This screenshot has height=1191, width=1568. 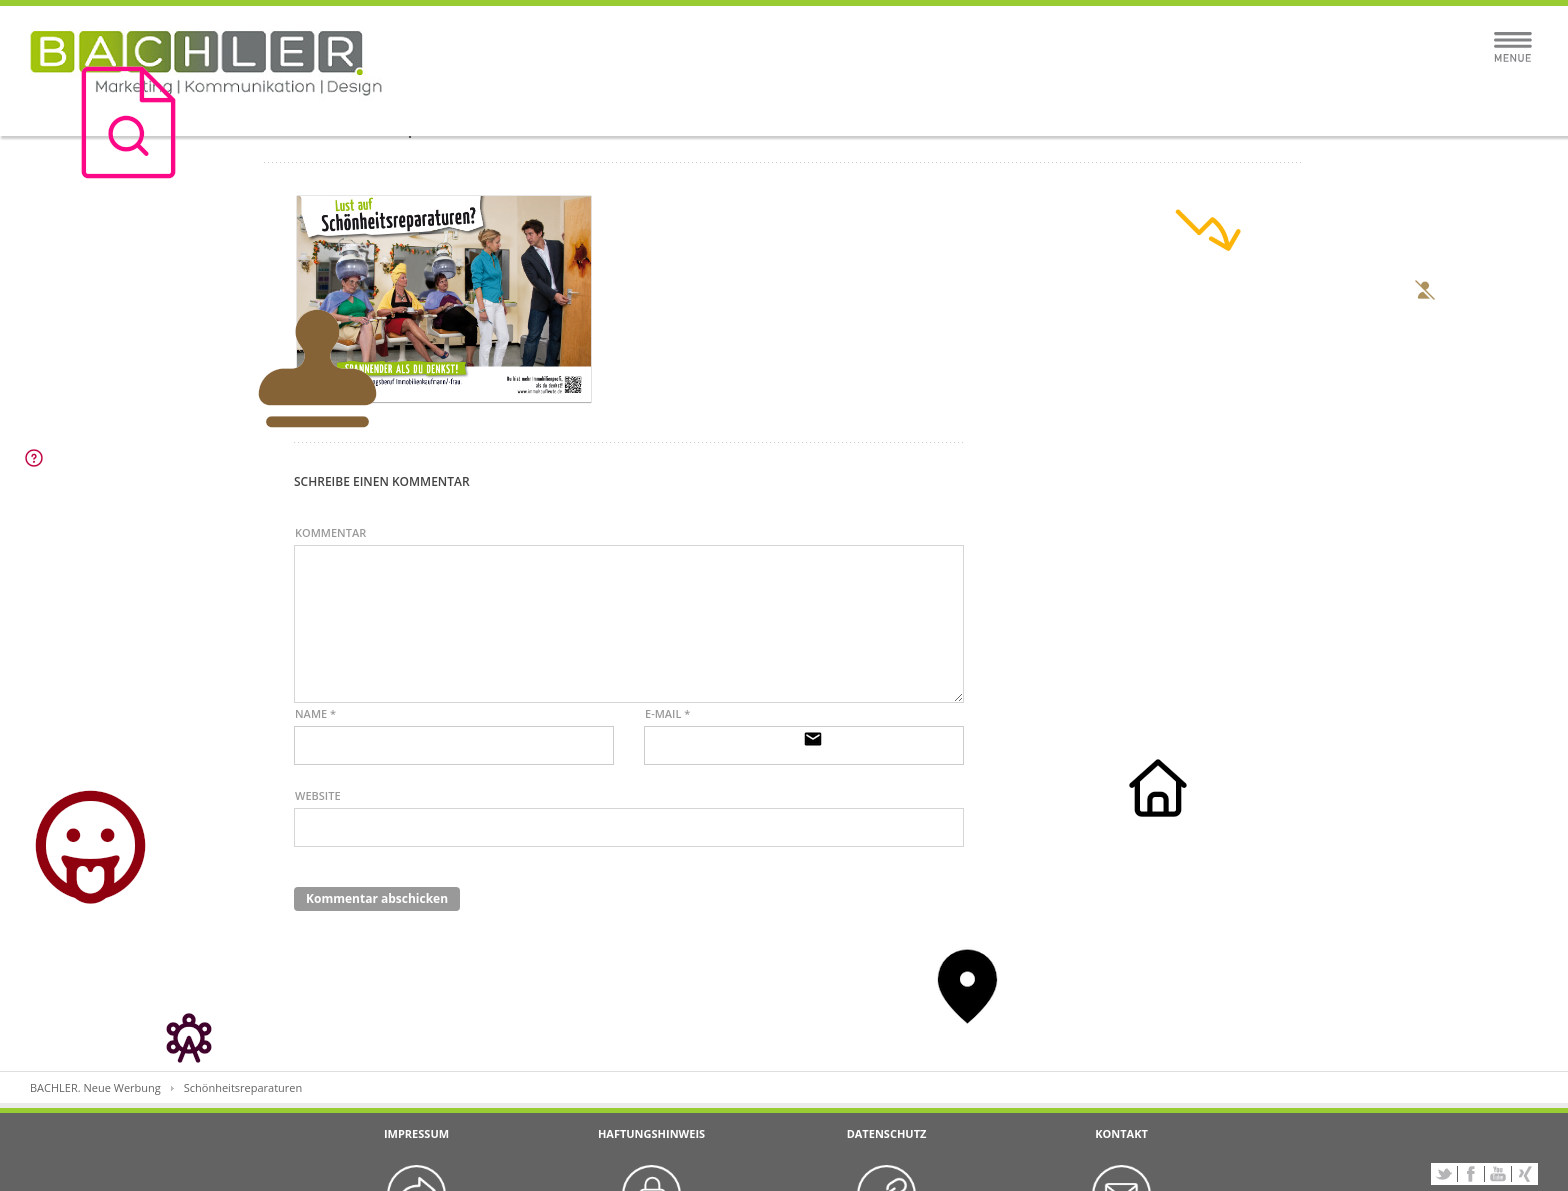 I want to click on search within a document, so click(x=128, y=122).